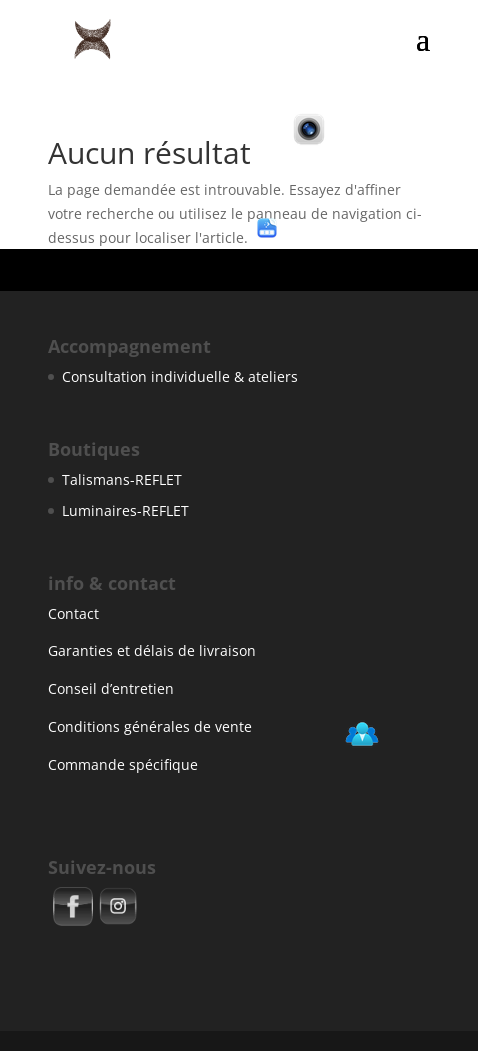 This screenshot has width=478, height=1051. I want to click on open plasma desktop settings, so click(267, 228).